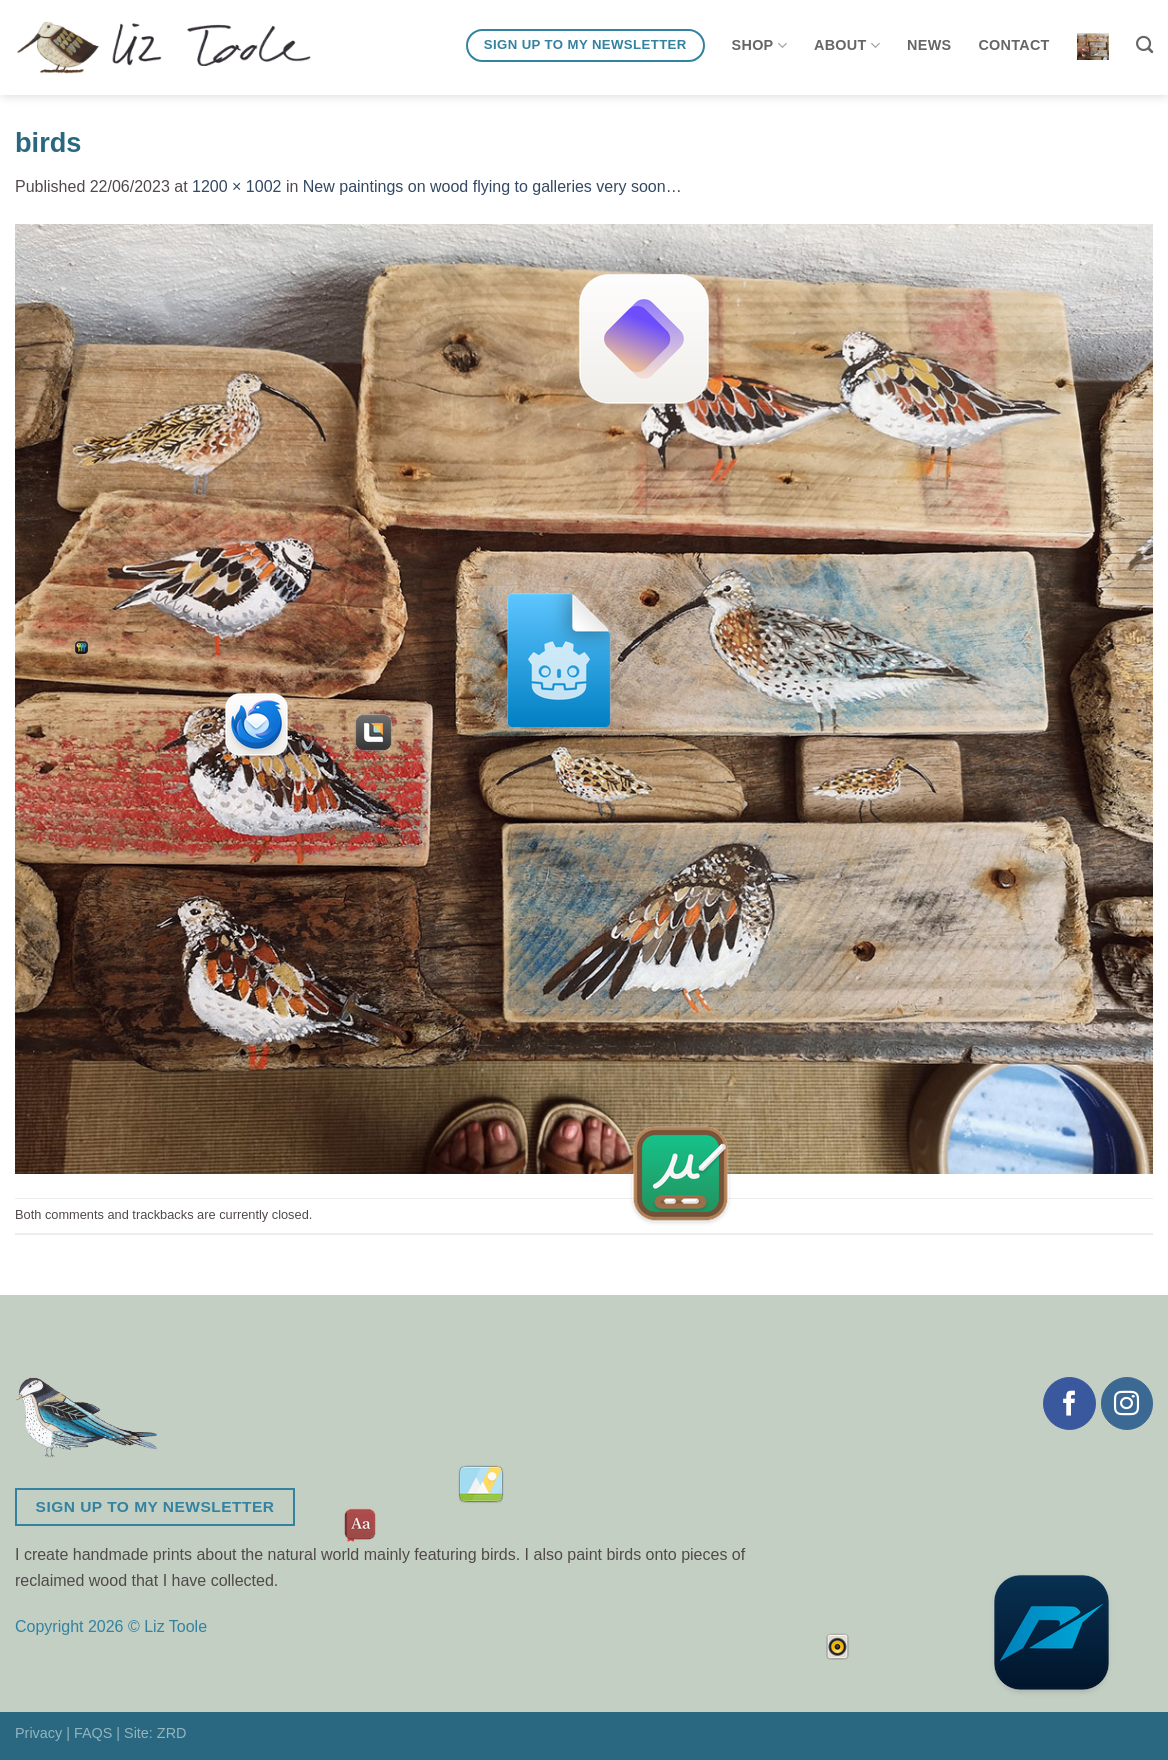 The width and height of the screenshot is (1168, 1760). What do you see at coordinates (81, 647) in the screenshot?
I see `open the passwords app` at bounding box center [81, 647].